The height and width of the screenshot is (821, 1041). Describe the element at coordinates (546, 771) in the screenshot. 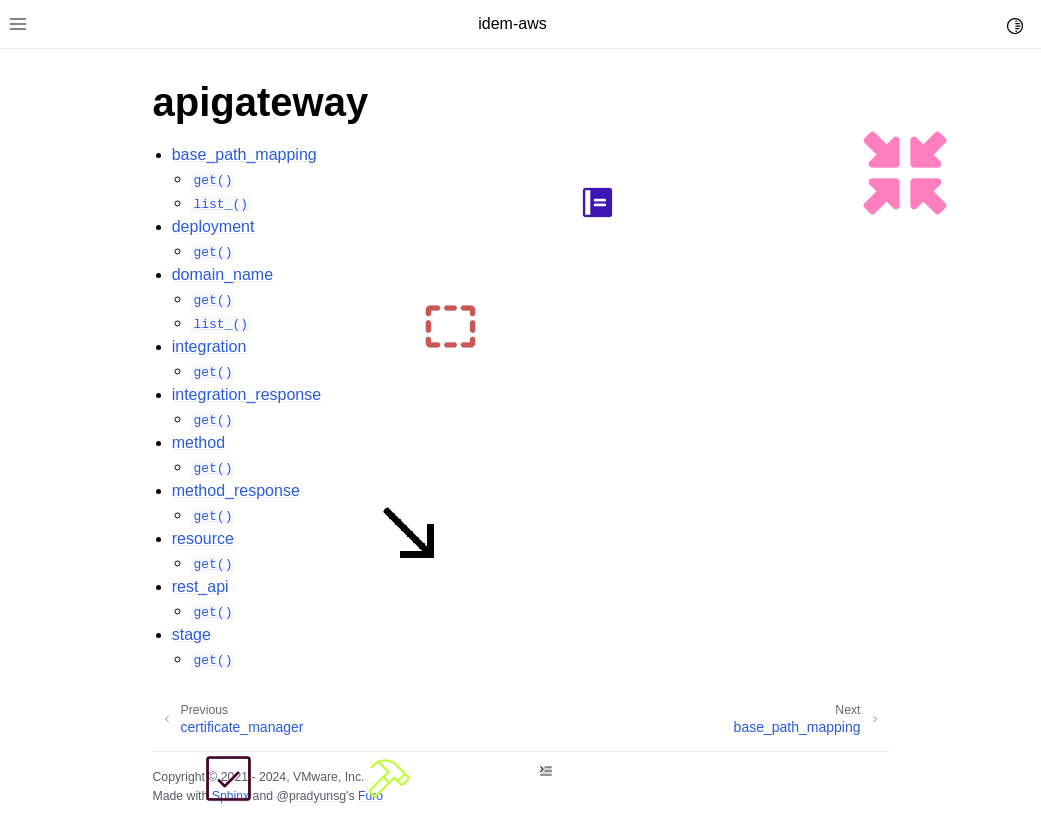

I see `increase text indentation` at that location.